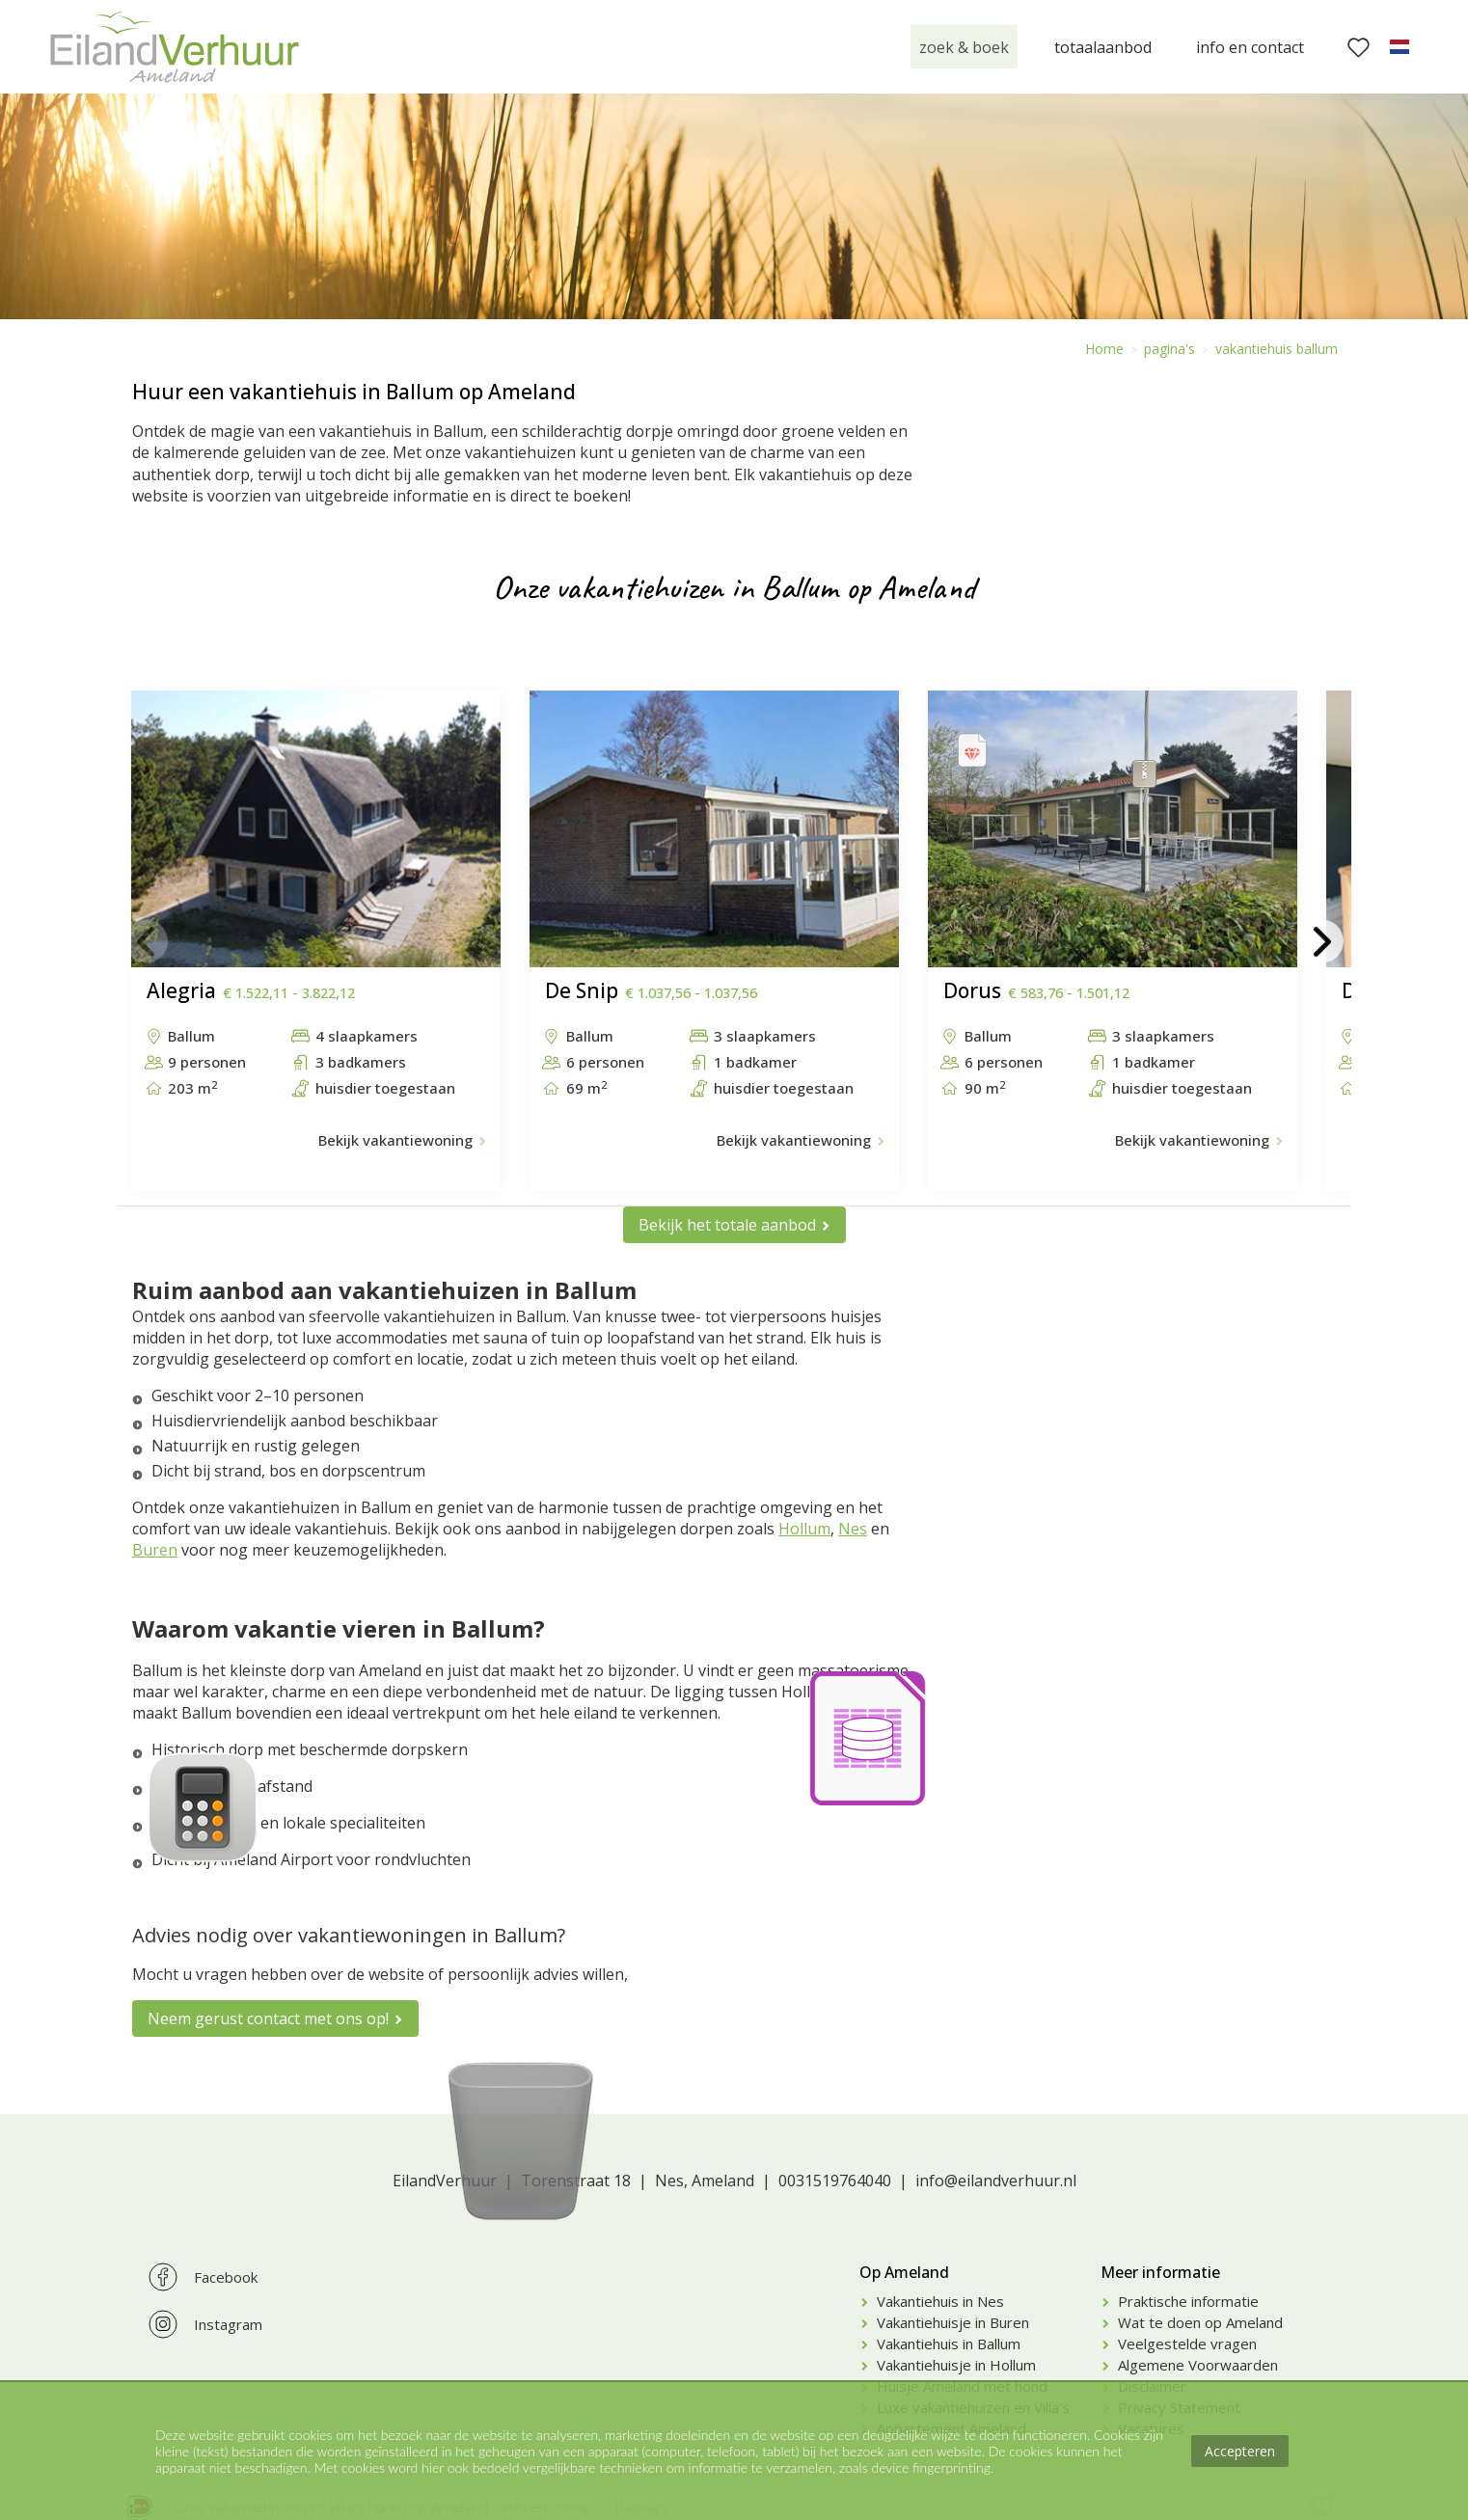 Image resolution: width=1468 pixels, height=2520 pixels. What do you see at coordinates (972, 750) in the screenshot?
I see `a ruby programming language source file` at bounding box center [972, 750].